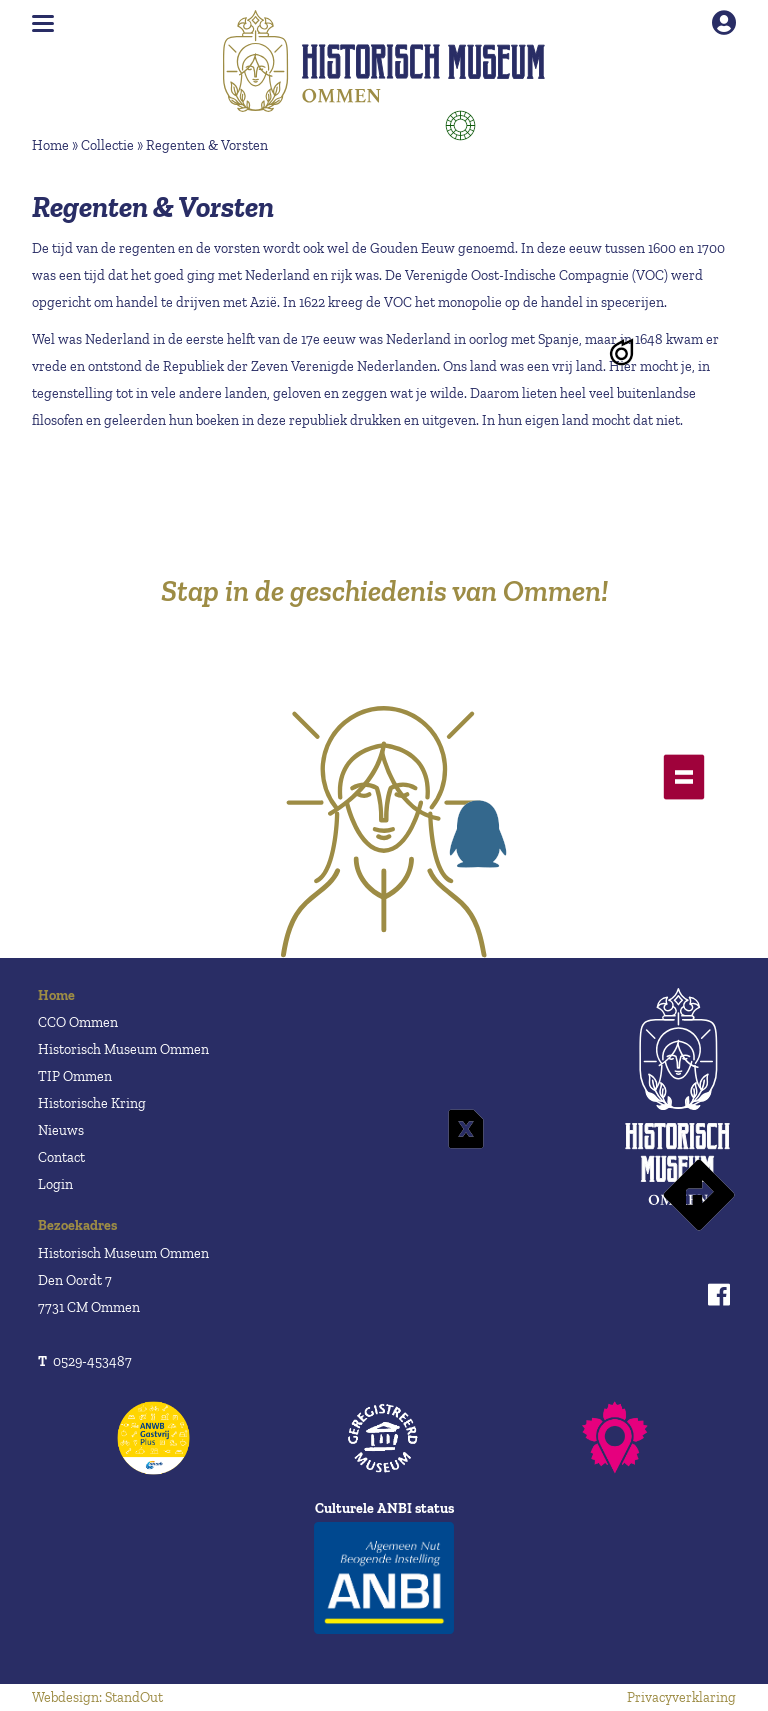 Image resolution: width=768 pixels, height=1711 pixels. What do you see at coordinates (621, 352) in the screenshot?
I see `indicates meteor or space weather event` at bounding box center [621, 352].